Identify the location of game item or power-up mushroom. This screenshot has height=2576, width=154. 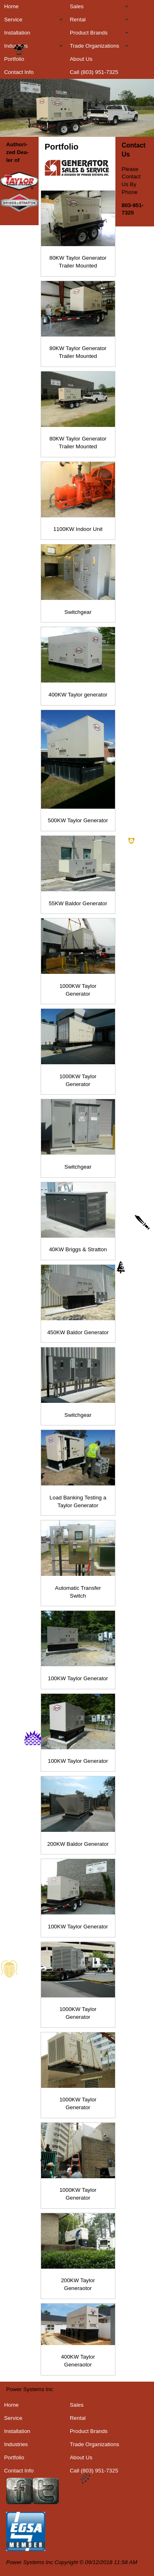
(43, 2161).